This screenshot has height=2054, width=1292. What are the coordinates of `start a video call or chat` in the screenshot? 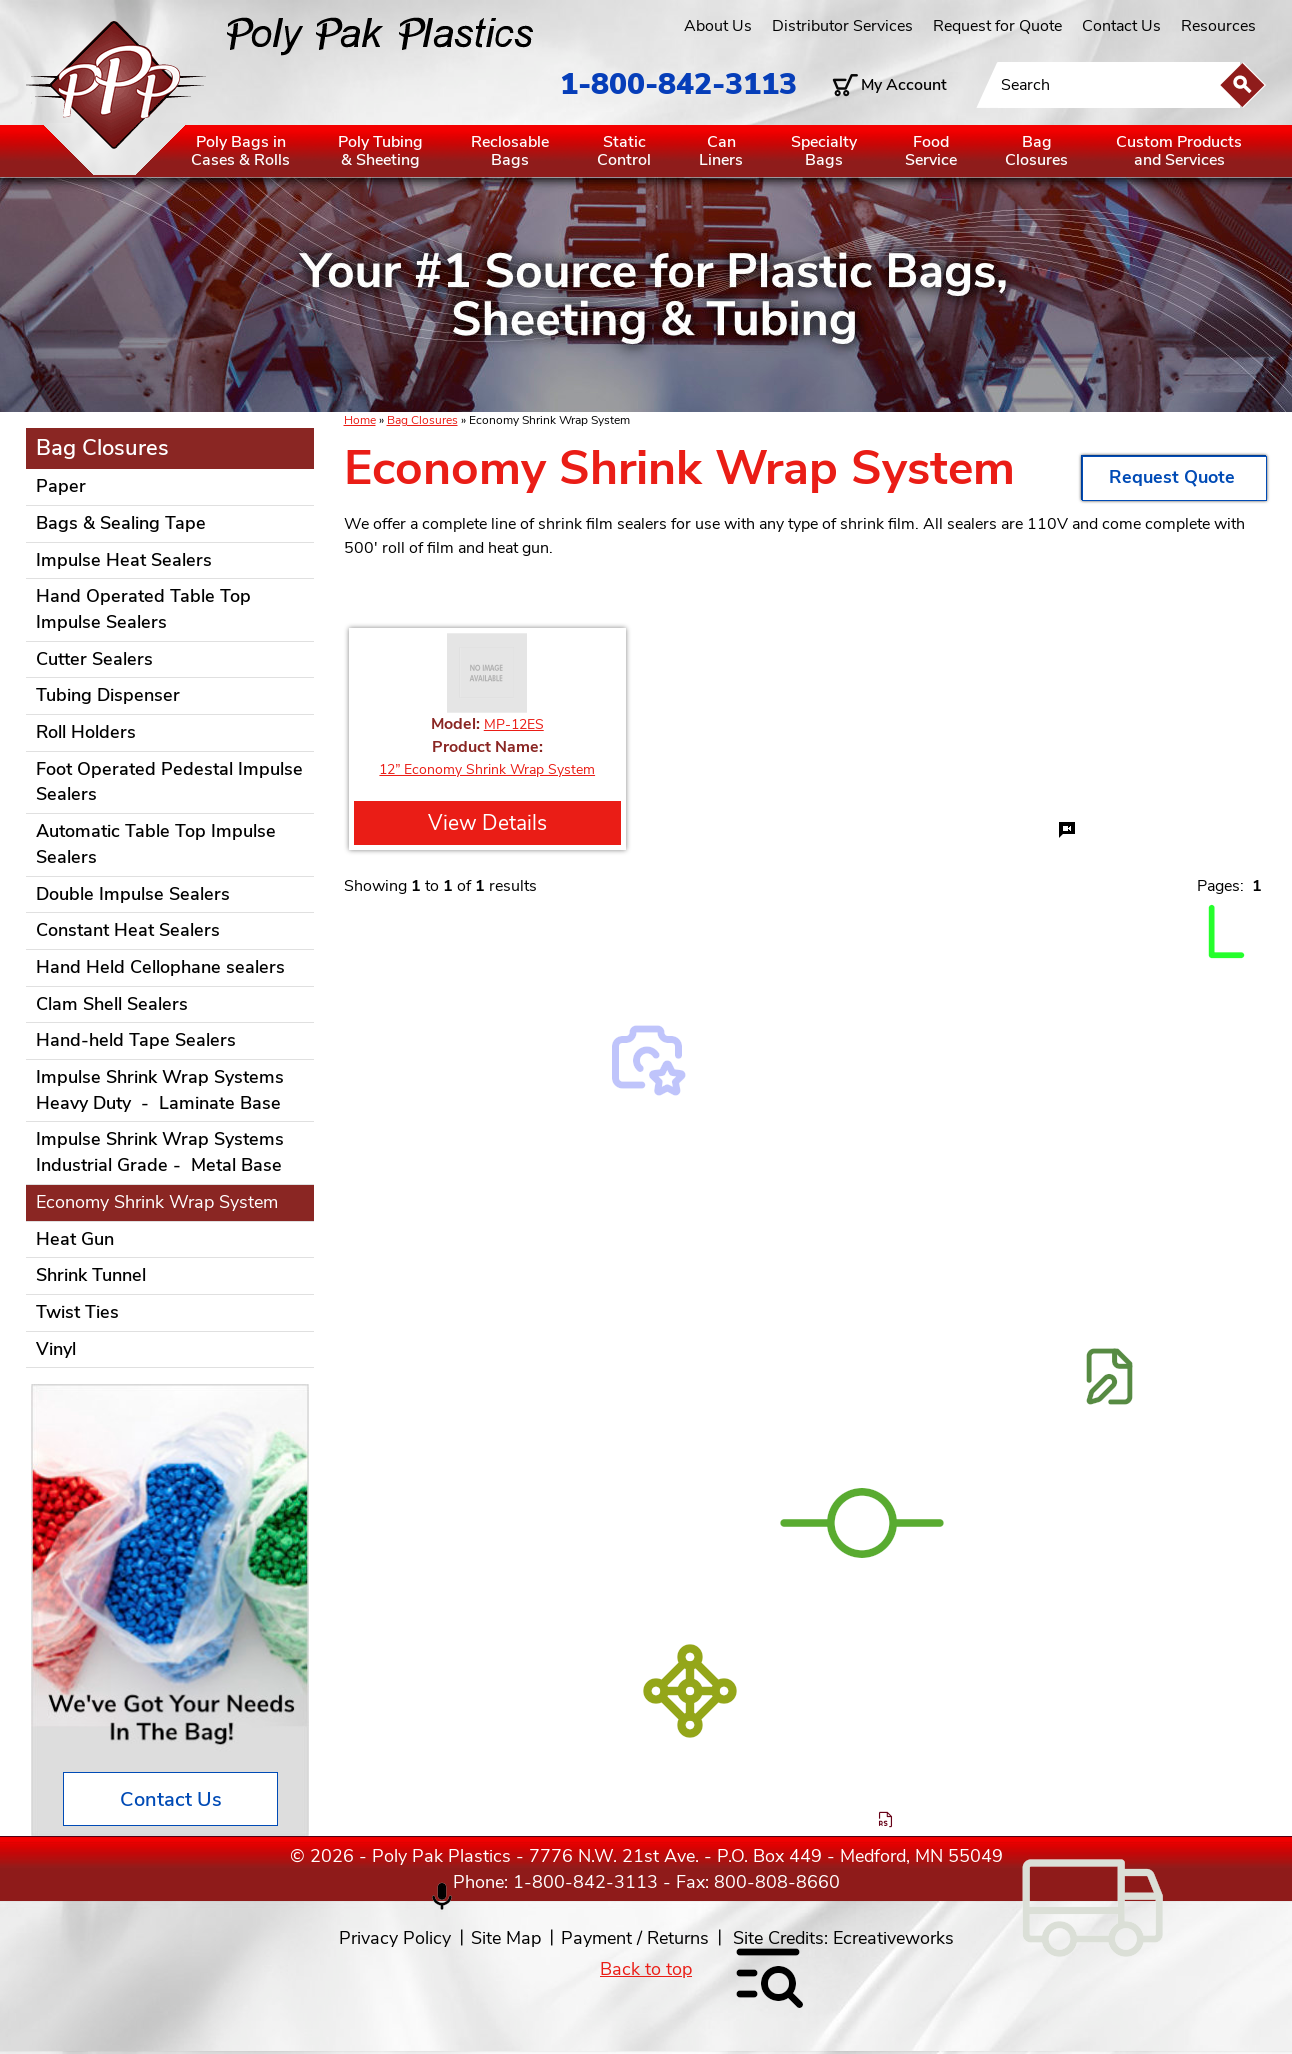 It's located at (1067, 830).